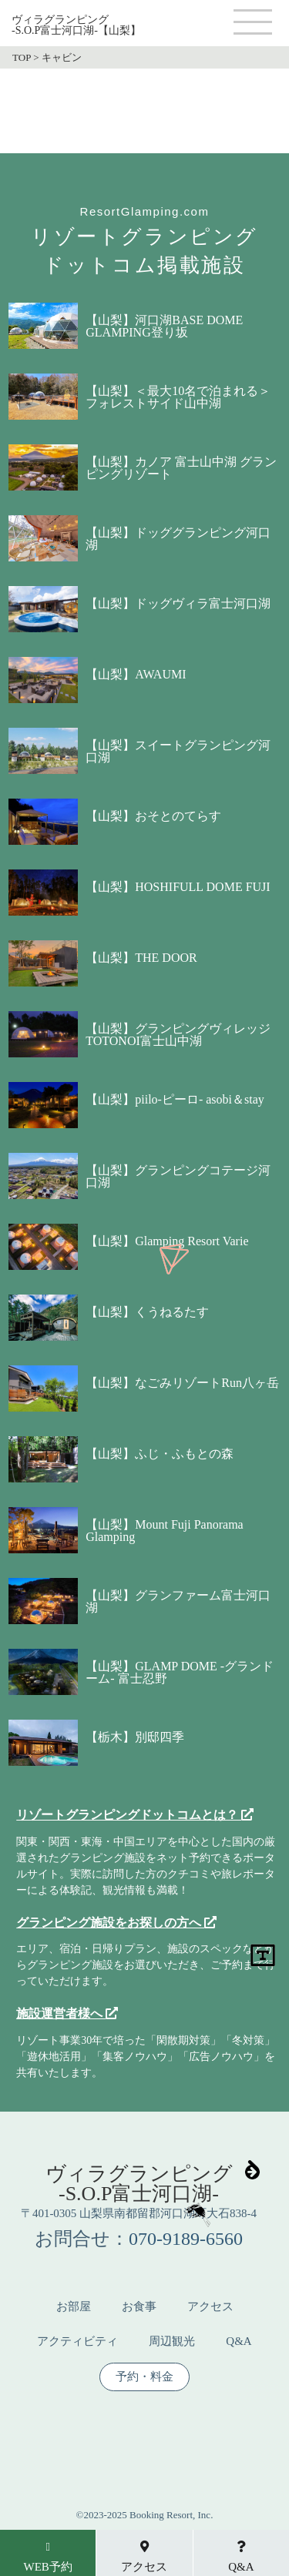  I want to click on doctrine PHP database library logo, so click(252, 2169).